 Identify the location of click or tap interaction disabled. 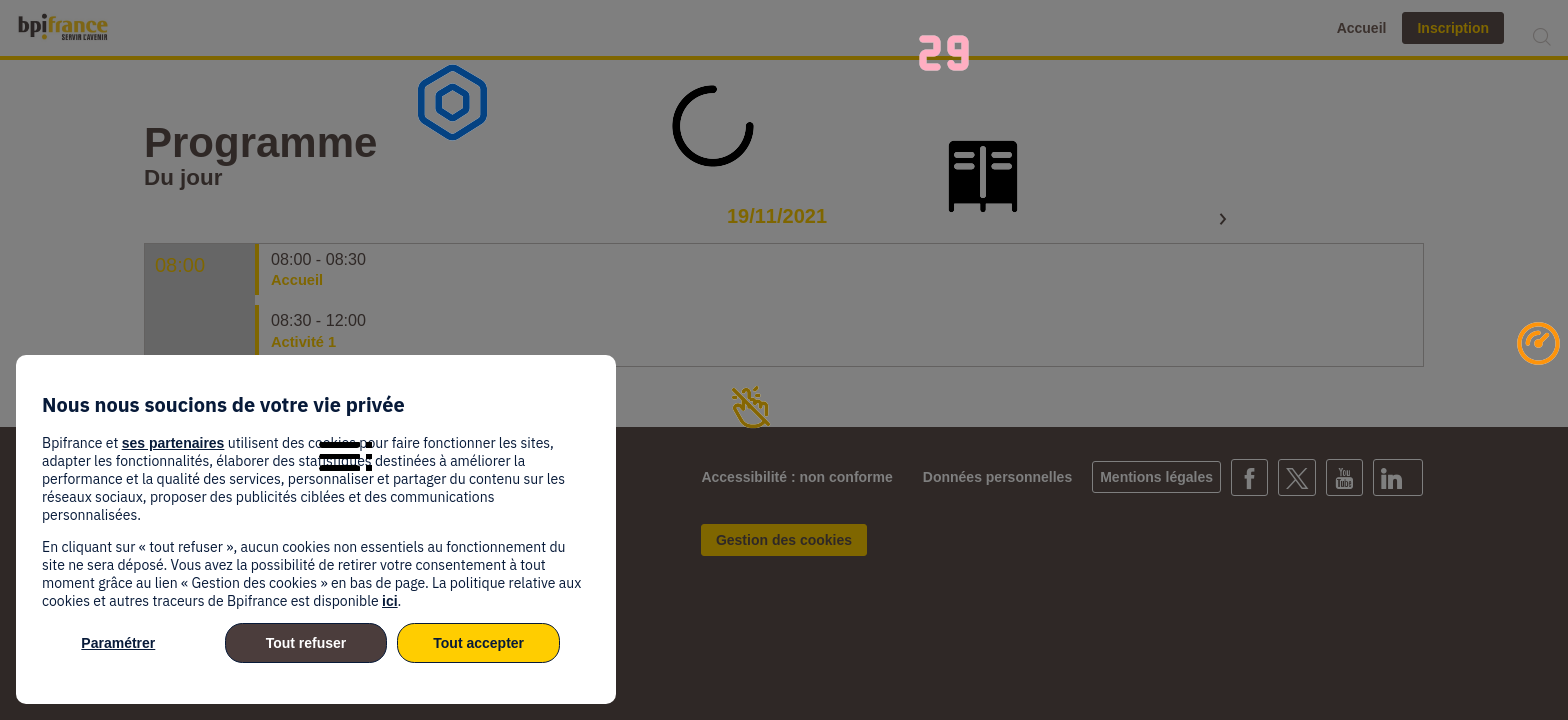
(751, 407).